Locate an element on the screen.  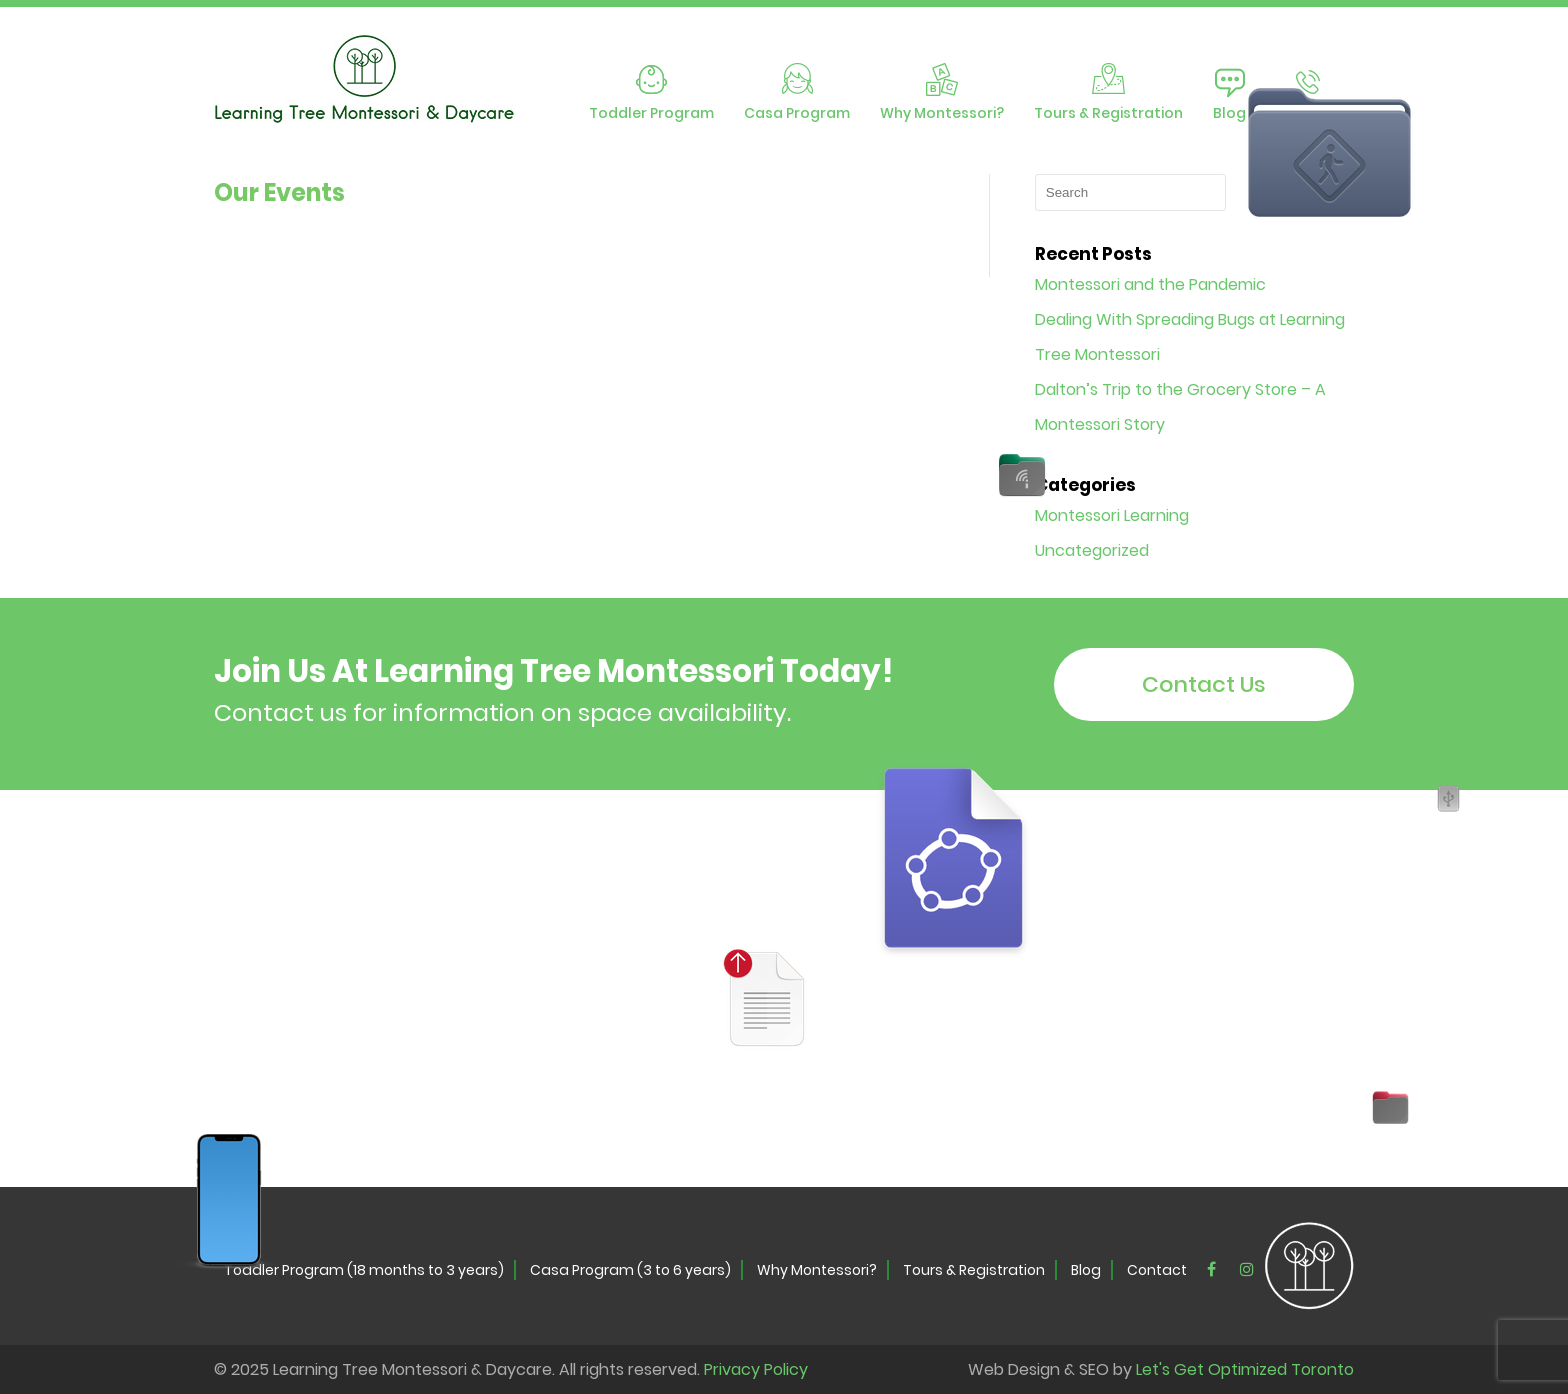
a geogebra file document is located at coordinates (953, 861).